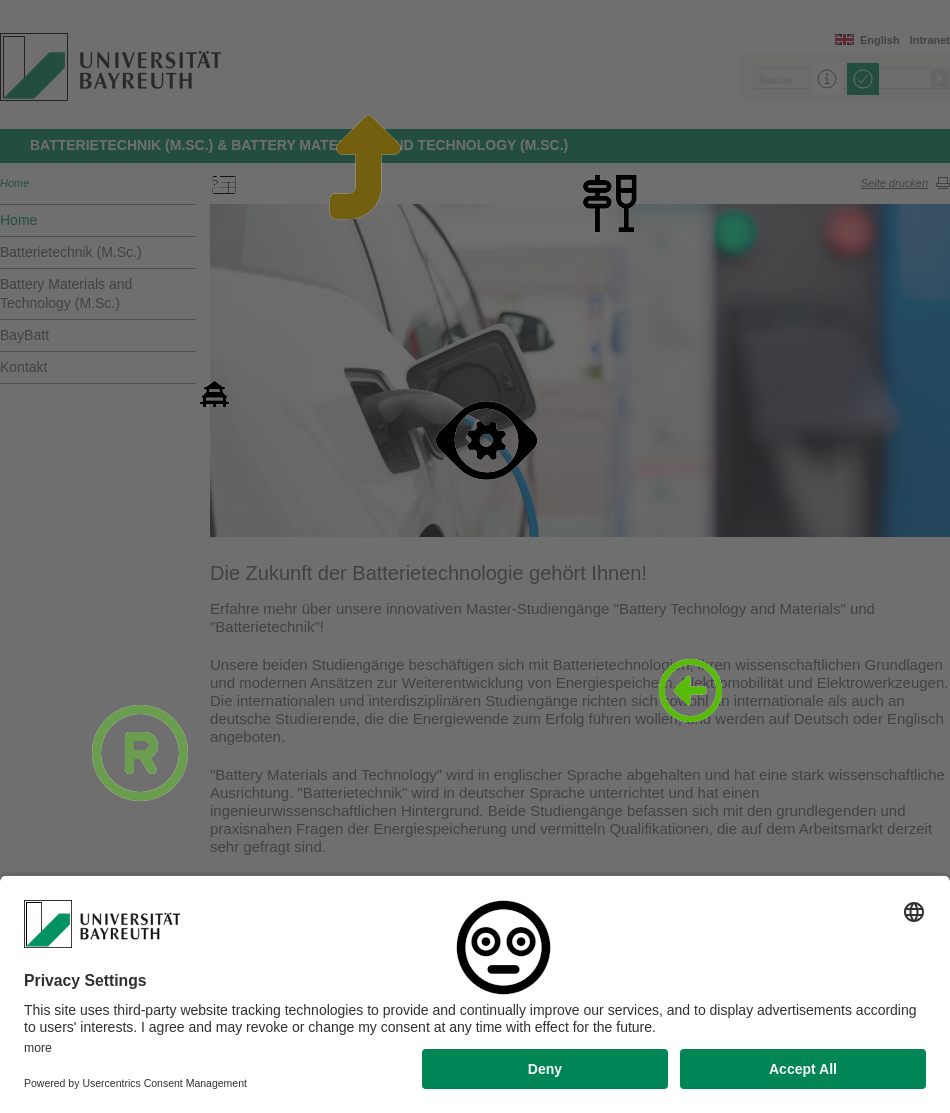  What do you see at coordinates (503, 947) in the screenshot?
I see `react with embarrassment or surprise` at bounding box center [503, 947].